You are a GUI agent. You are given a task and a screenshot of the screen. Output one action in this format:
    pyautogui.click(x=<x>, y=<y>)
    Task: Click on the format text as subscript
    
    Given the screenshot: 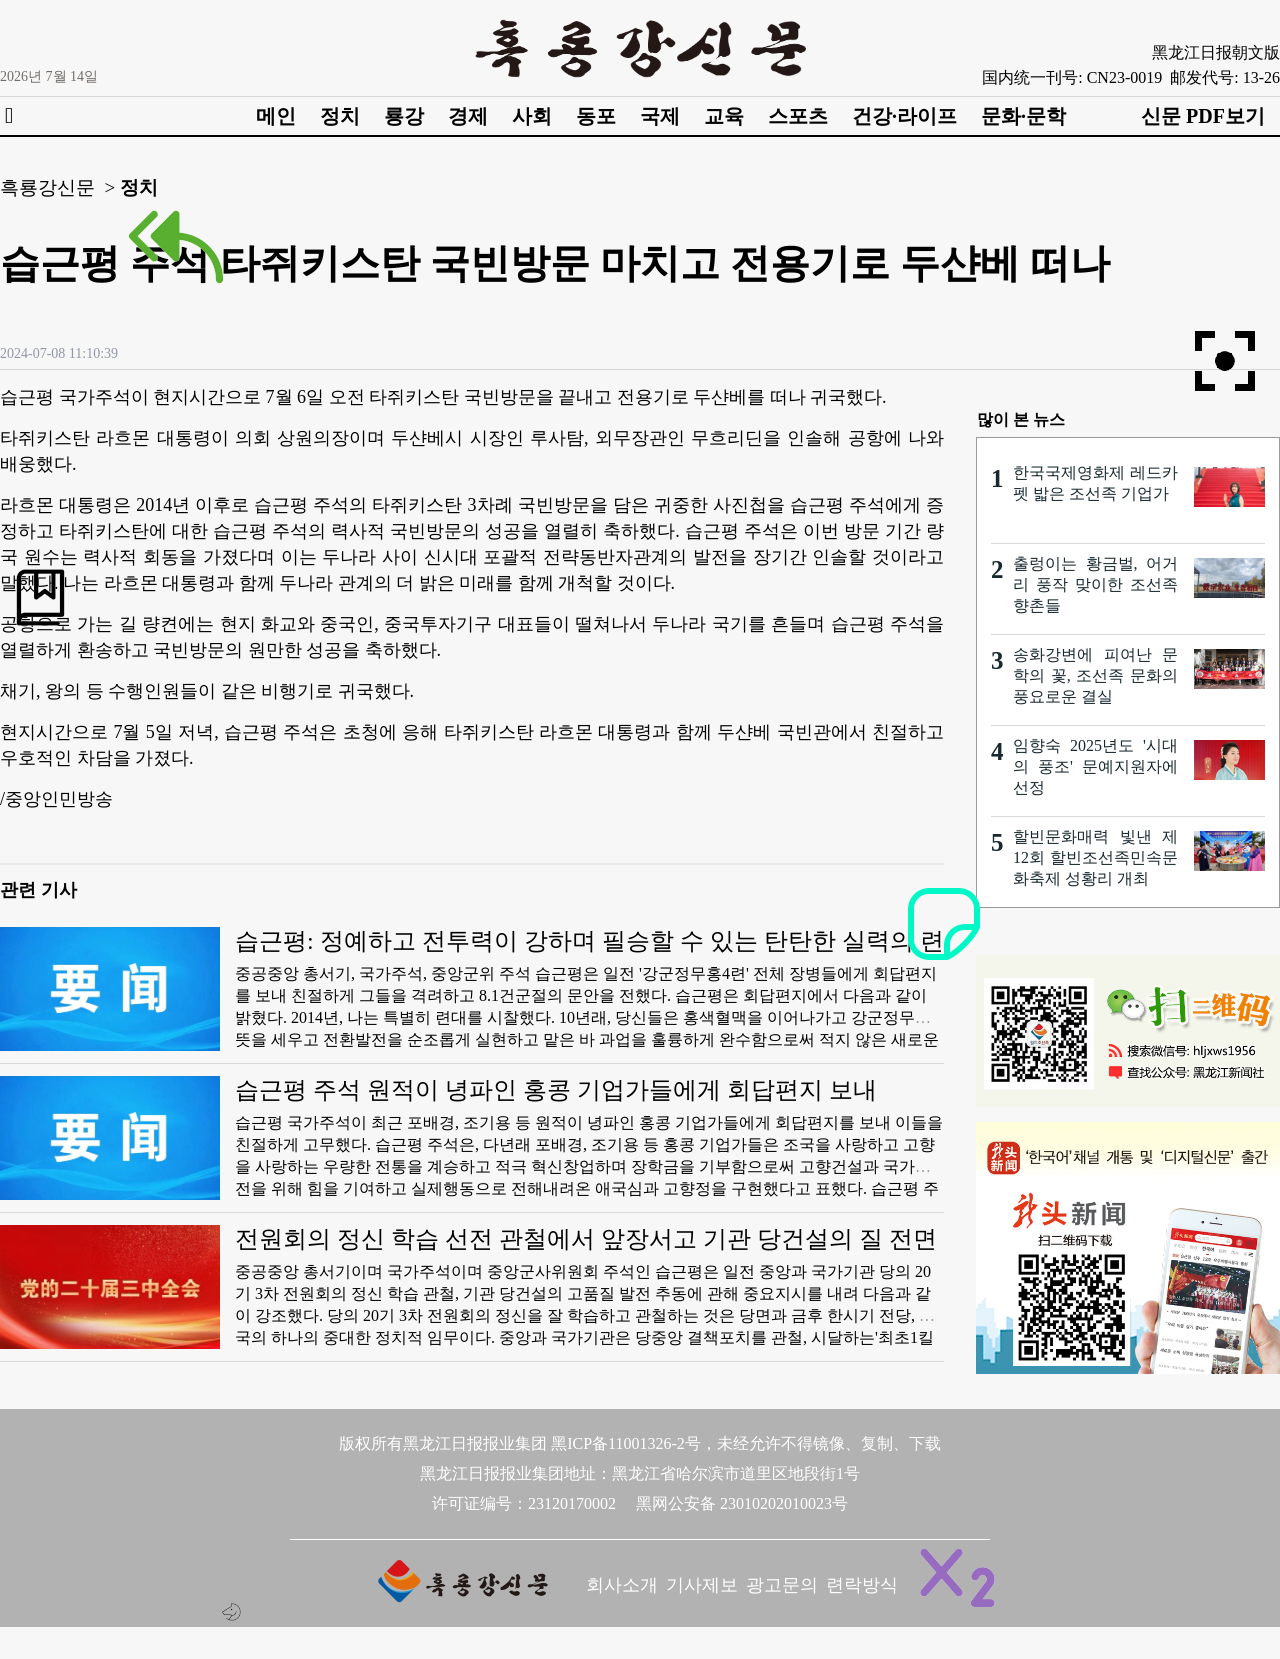 What is the action you would take?
    pyautogui.click(x=953, y=1576)
    